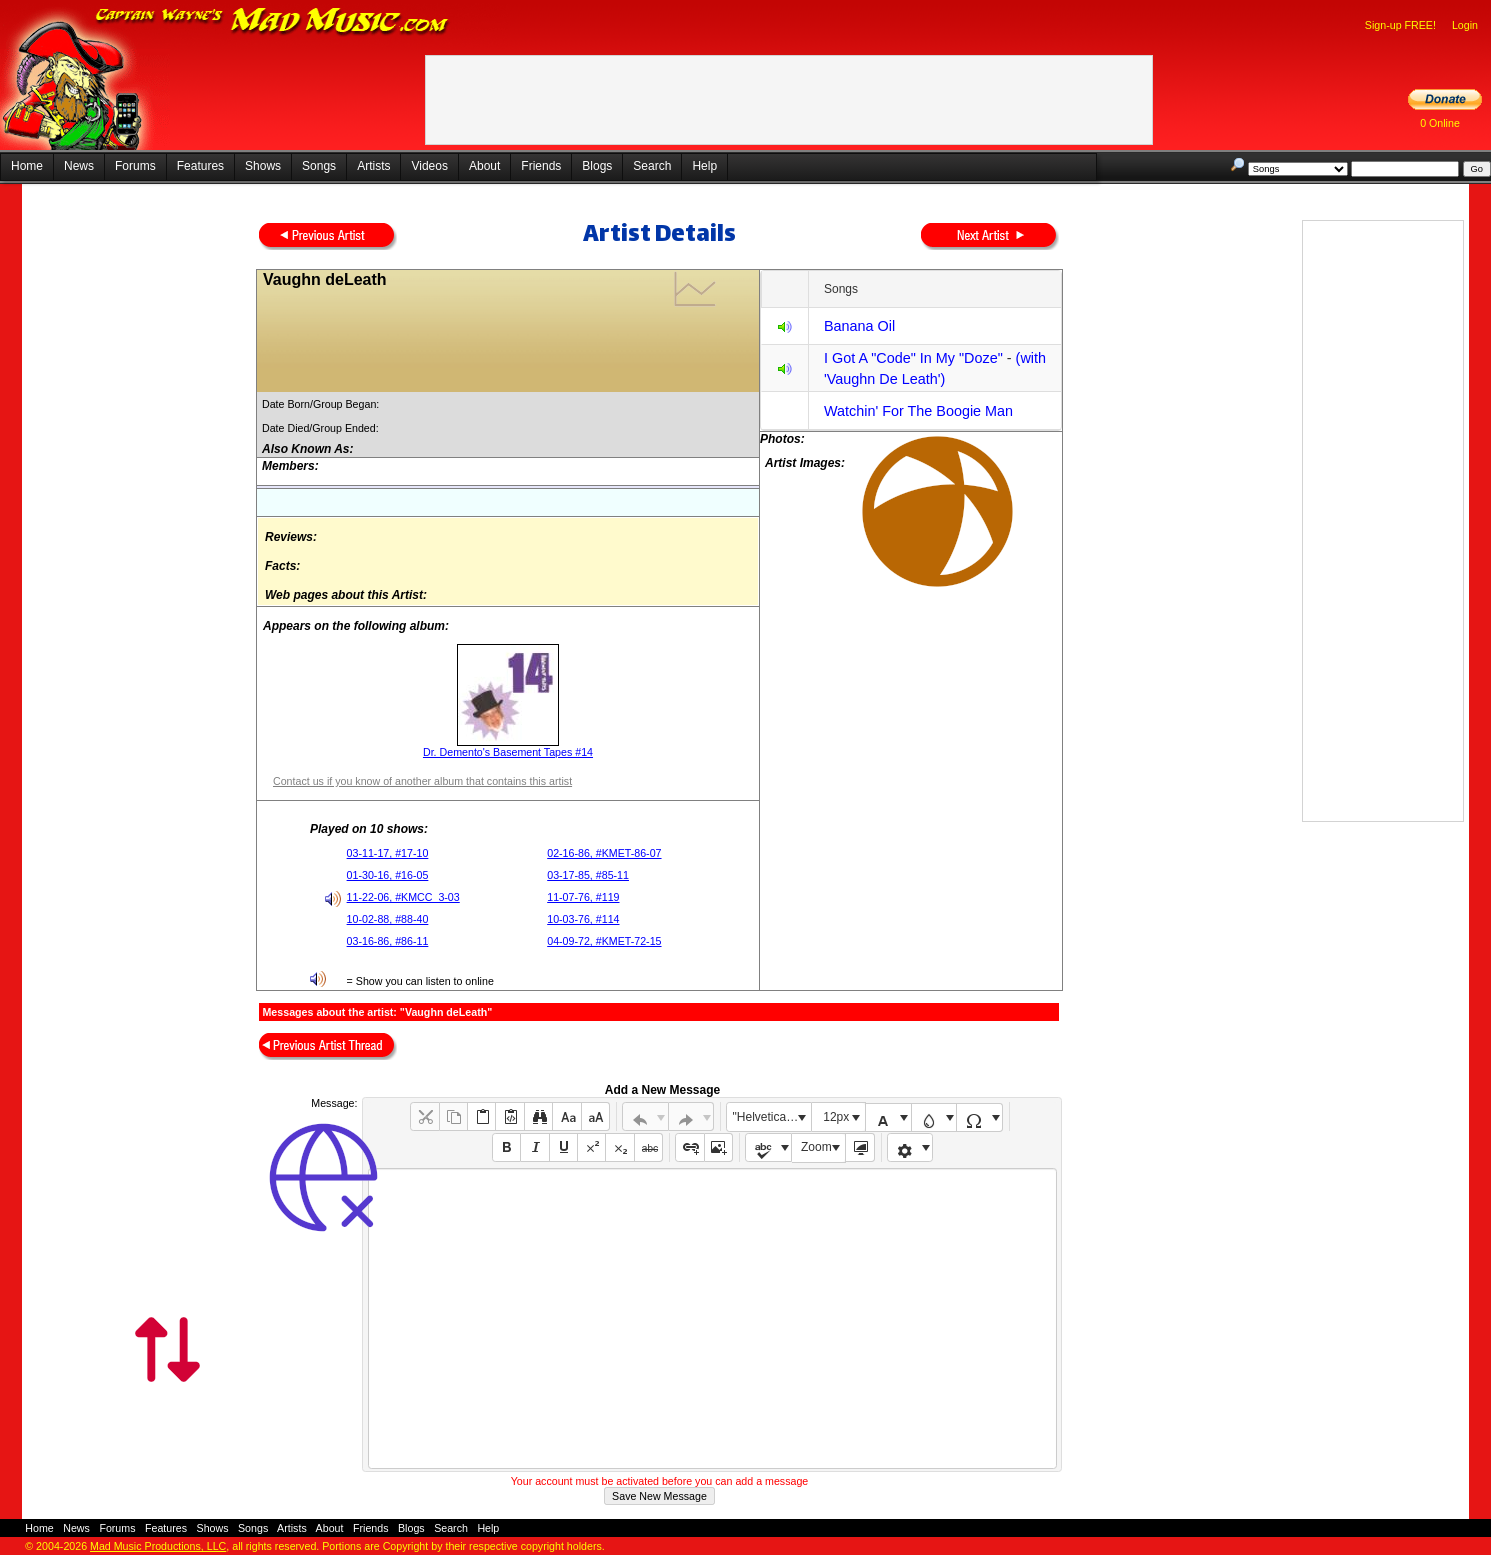 The image size is (1491, 1555). Describe the element at coordinates (323, 1177) in the screenshot. I see `no internet connection` at that location.